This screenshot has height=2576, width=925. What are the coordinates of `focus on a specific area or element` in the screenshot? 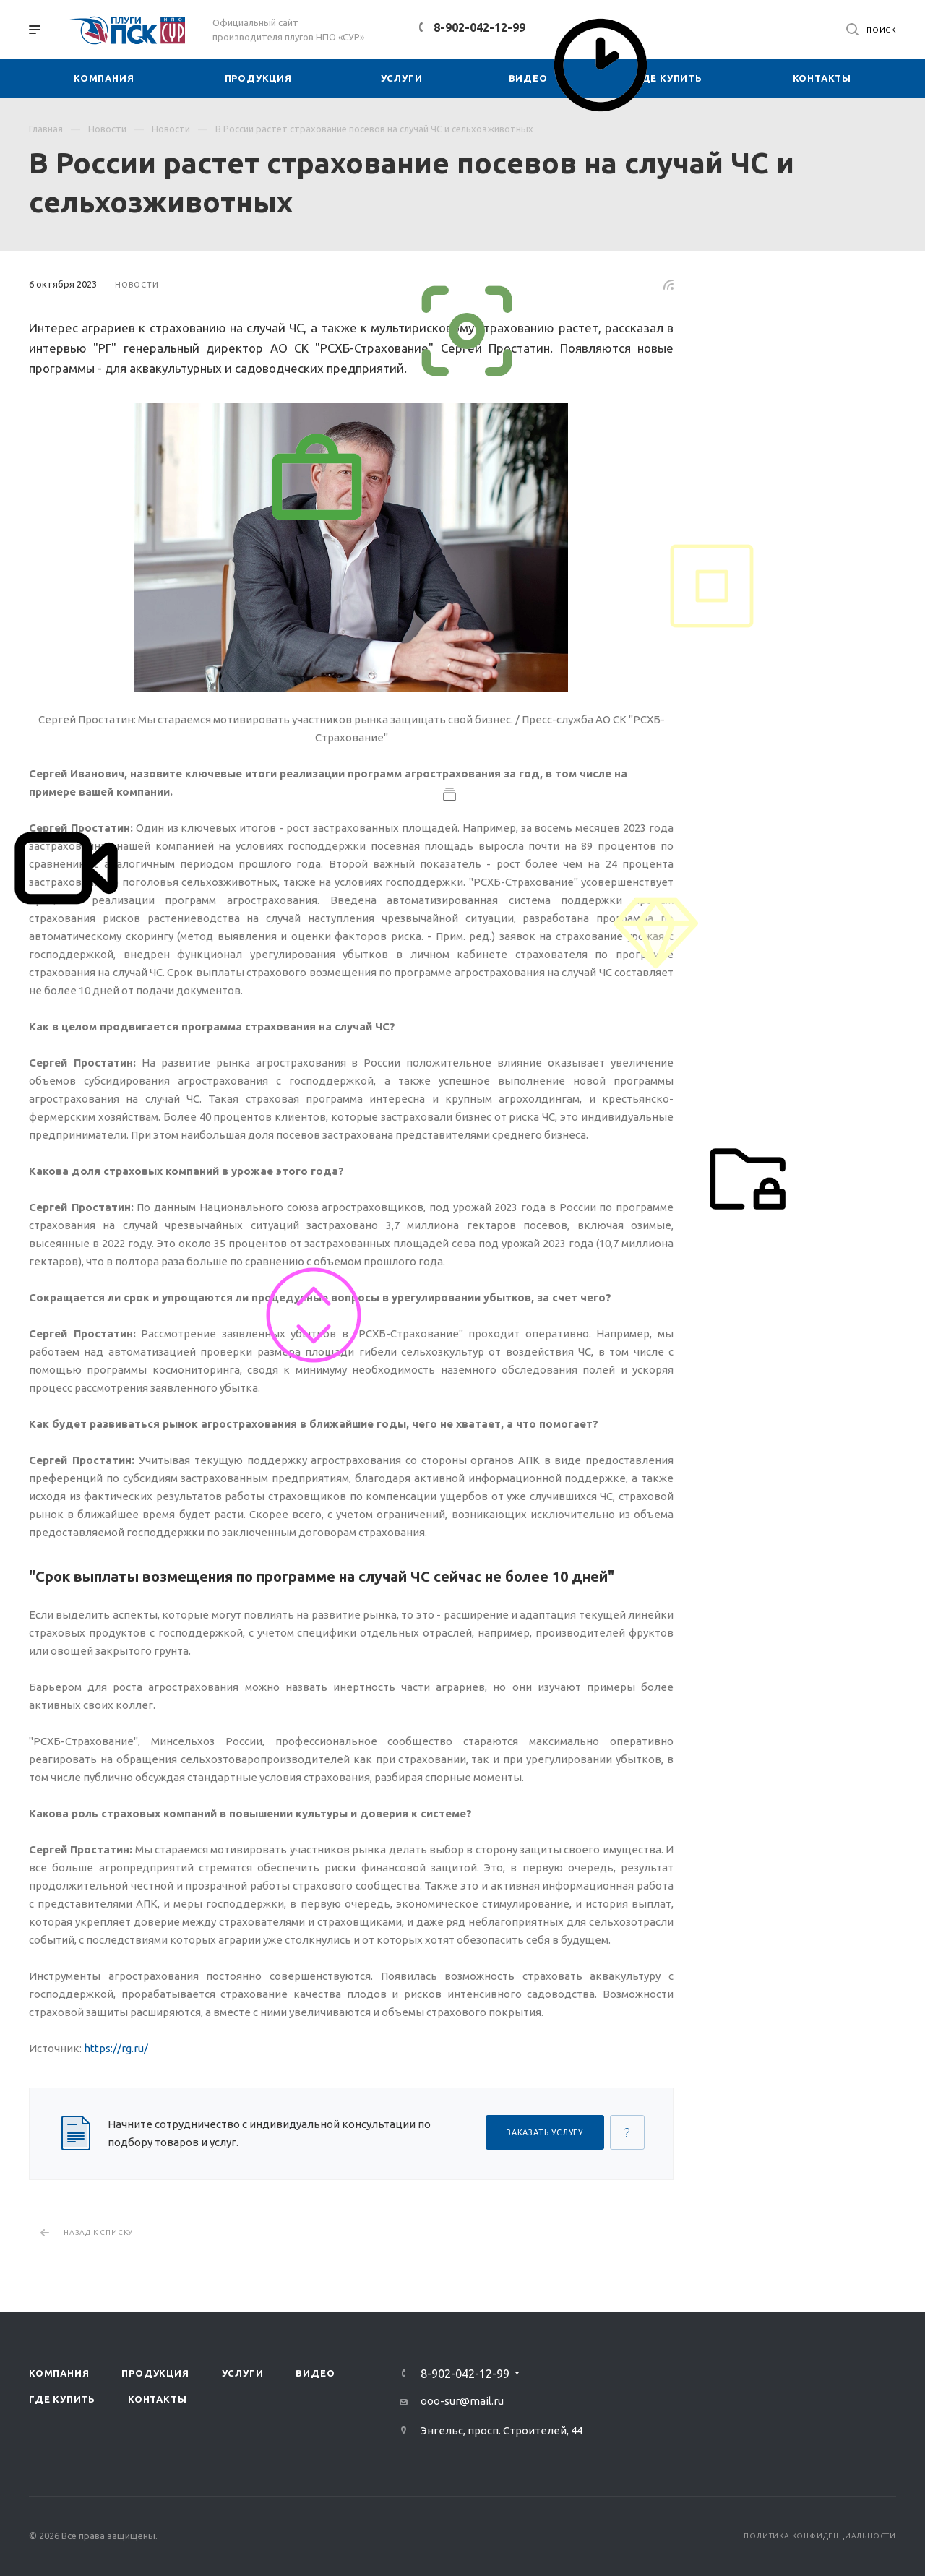 It's located at (467, 331).